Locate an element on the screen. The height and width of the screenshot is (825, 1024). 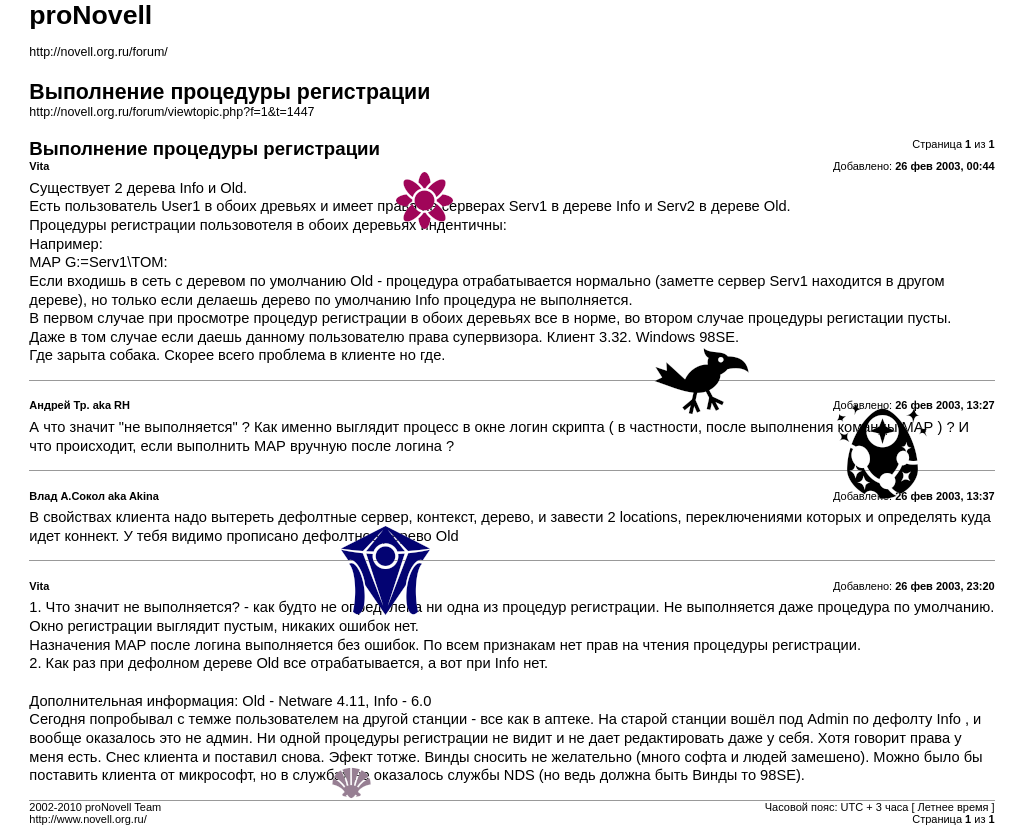
a cosmic or celestial themed collectible item is located at coordinates (882, 450).